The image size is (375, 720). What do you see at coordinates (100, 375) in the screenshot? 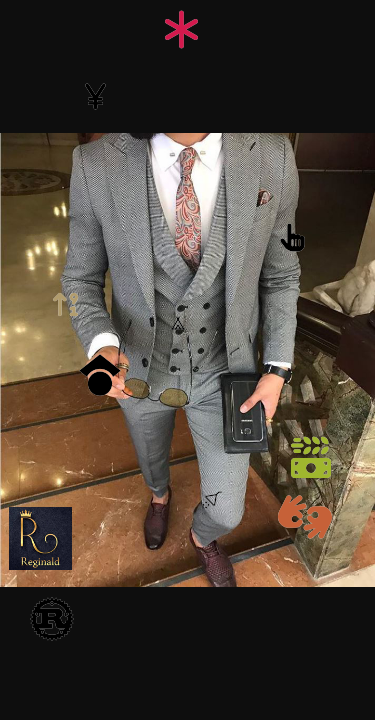
I see `link to google scholar profile` at bounding box center [100, 375].